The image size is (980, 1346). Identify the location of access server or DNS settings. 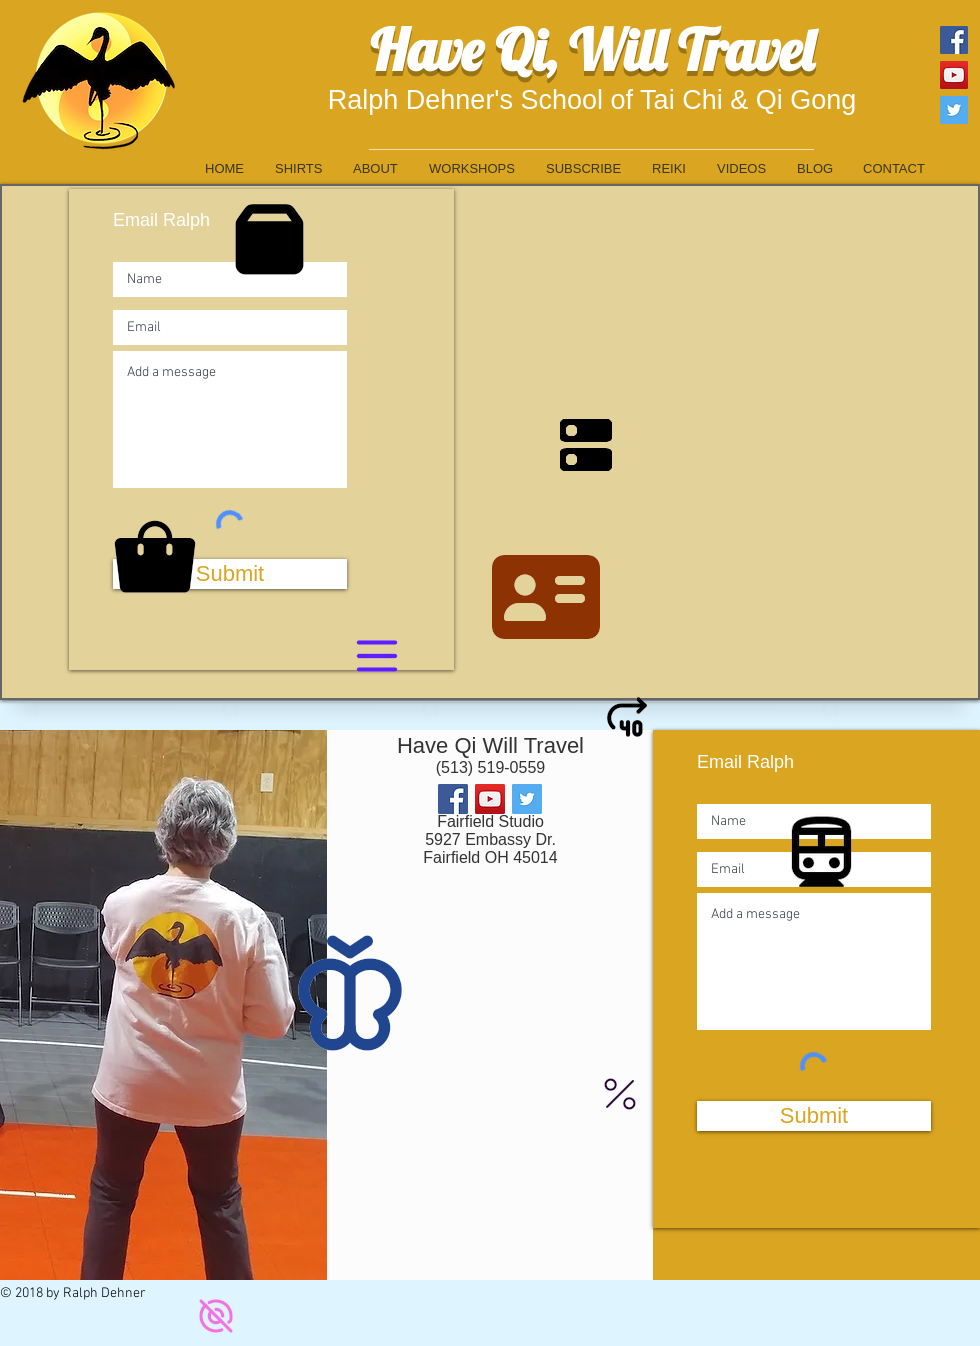
(586, 445).